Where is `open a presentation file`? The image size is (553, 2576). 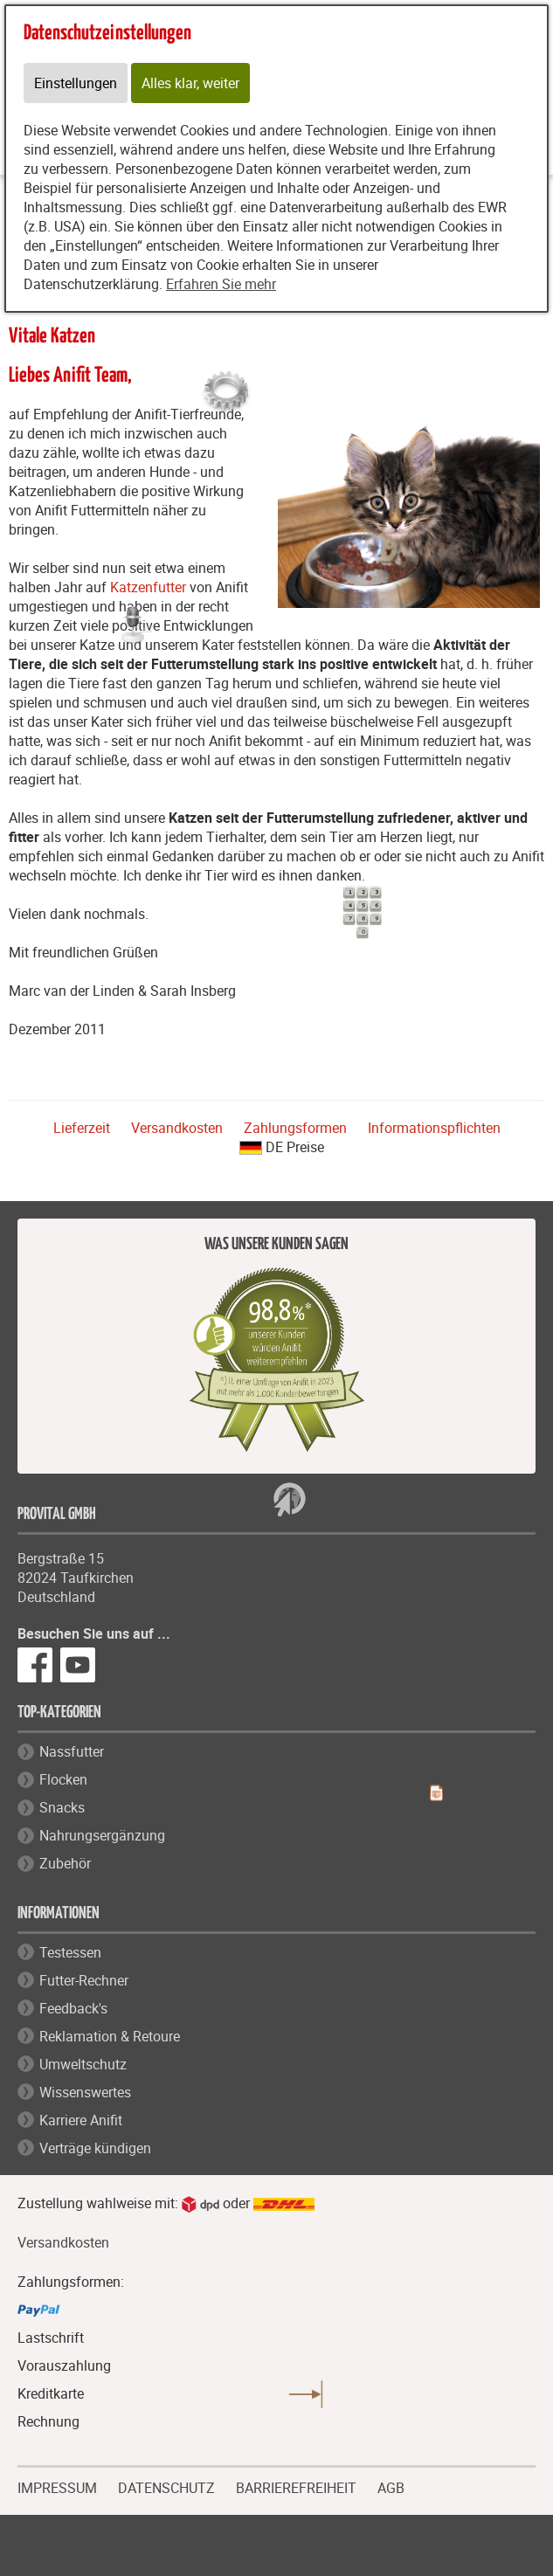
open a presentation file is located at coordinates (436, 1792).